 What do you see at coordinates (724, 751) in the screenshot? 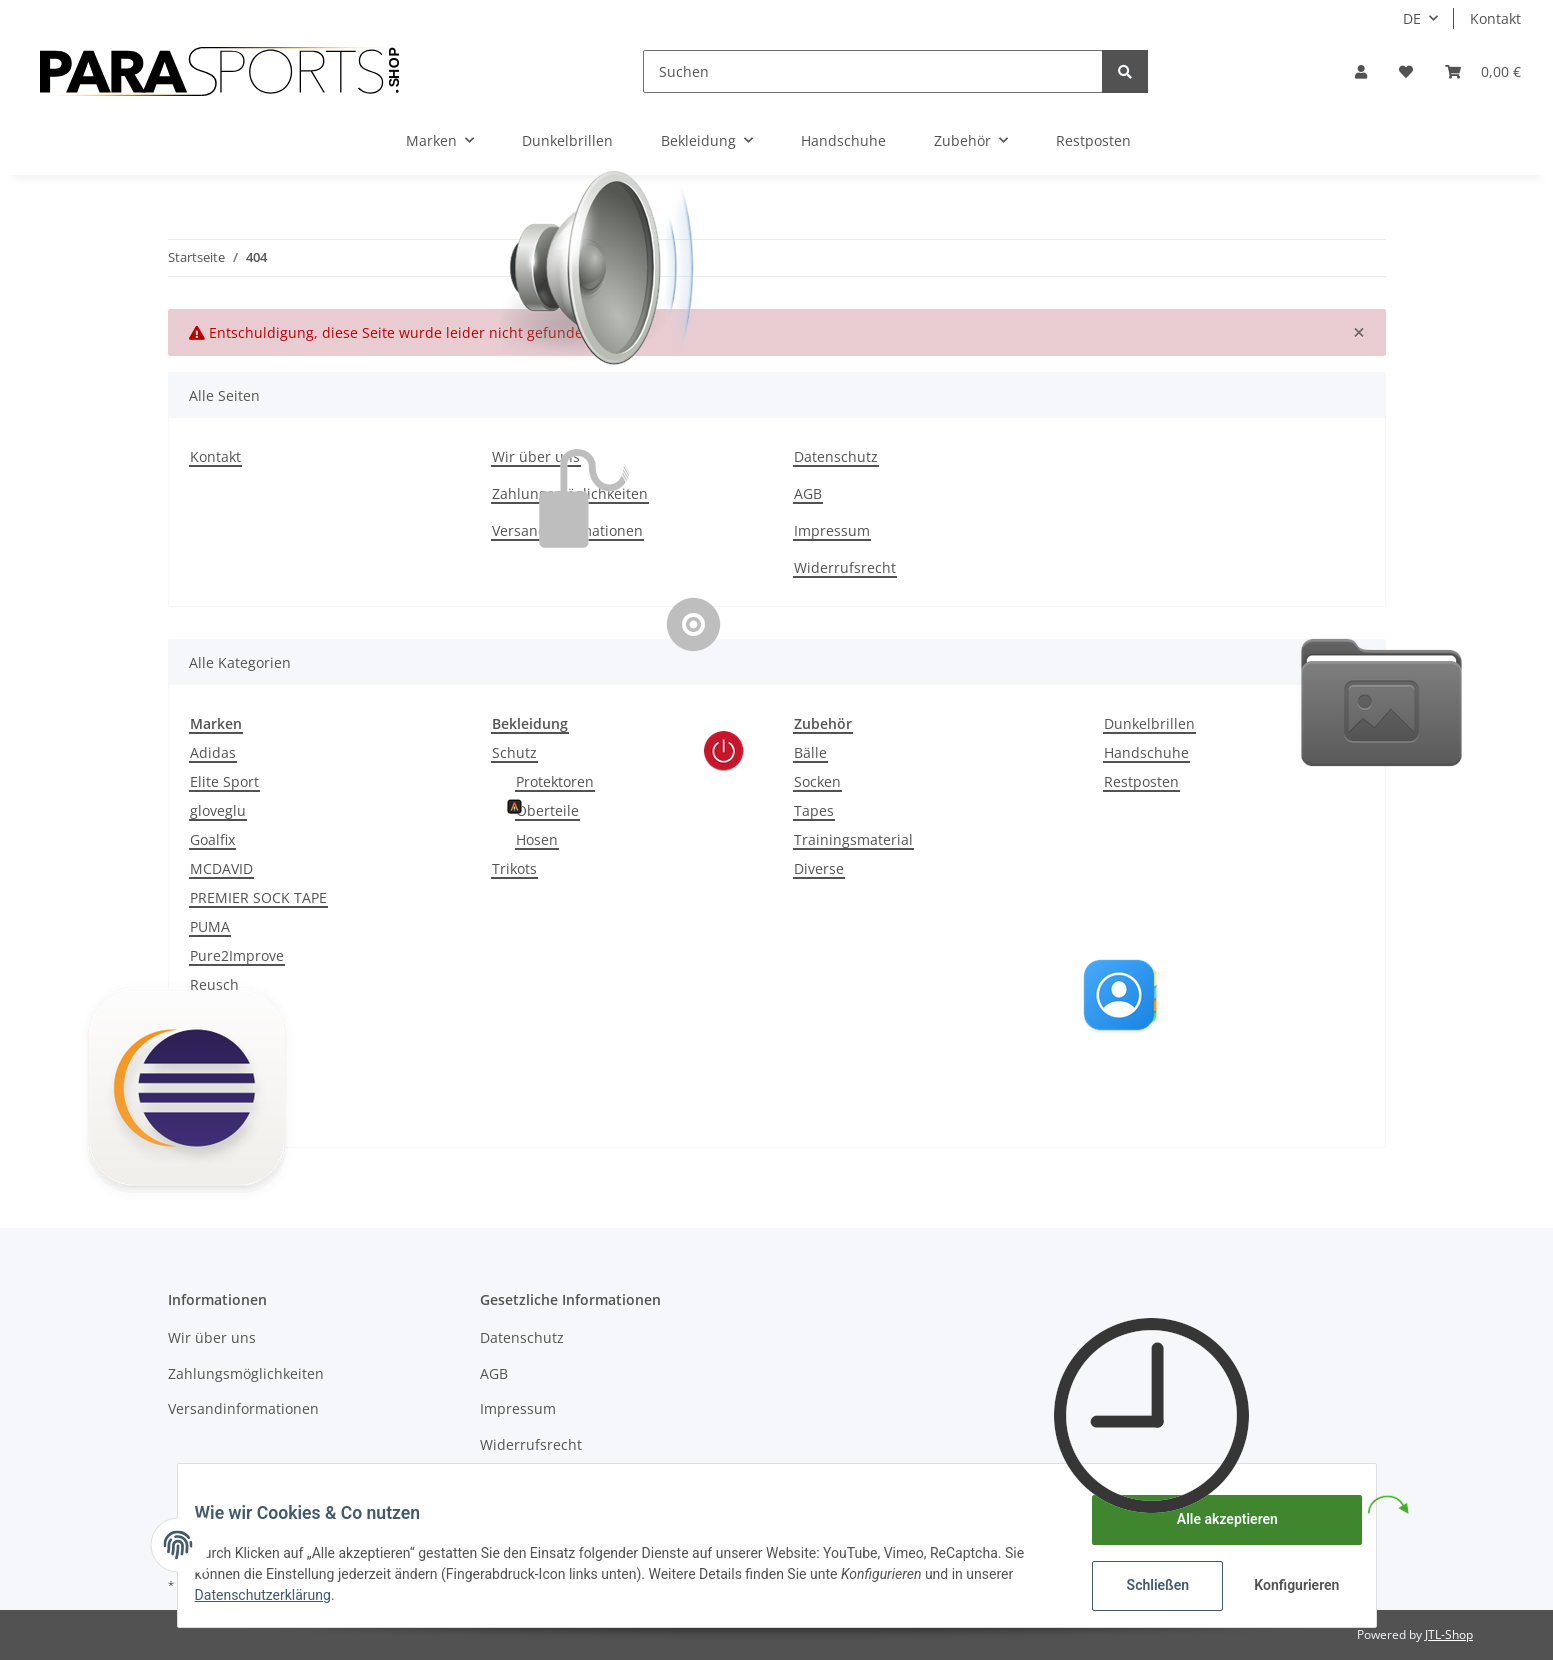
I see `shut down or power off the system` at bounding box center [724, 751].